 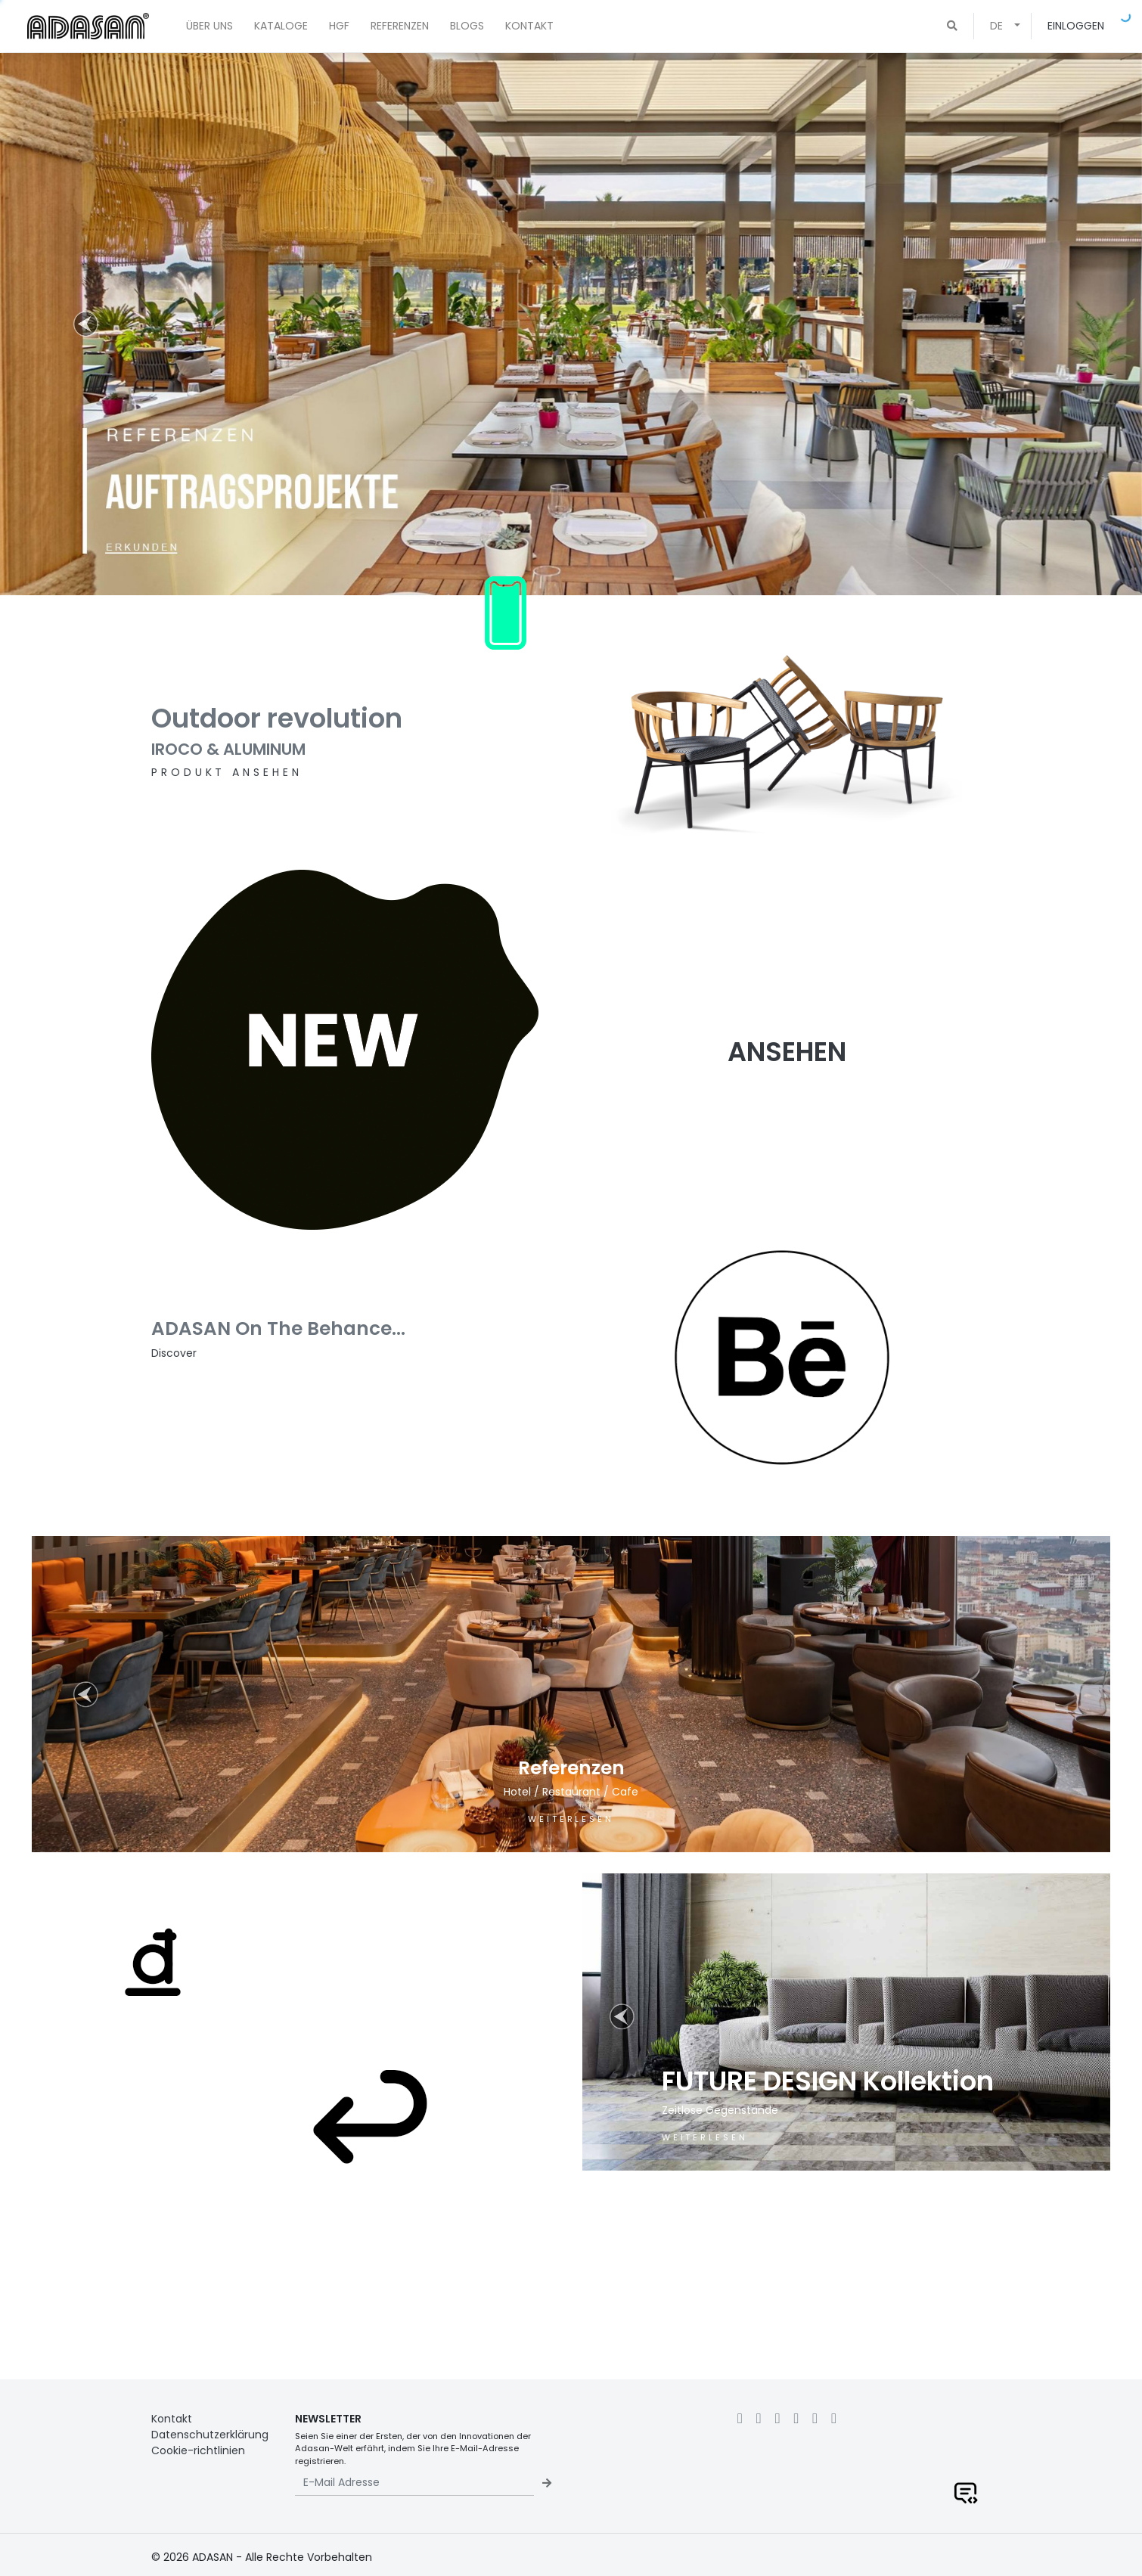 I want to click on view code snippets in messages, so click(x=965, y=2492).